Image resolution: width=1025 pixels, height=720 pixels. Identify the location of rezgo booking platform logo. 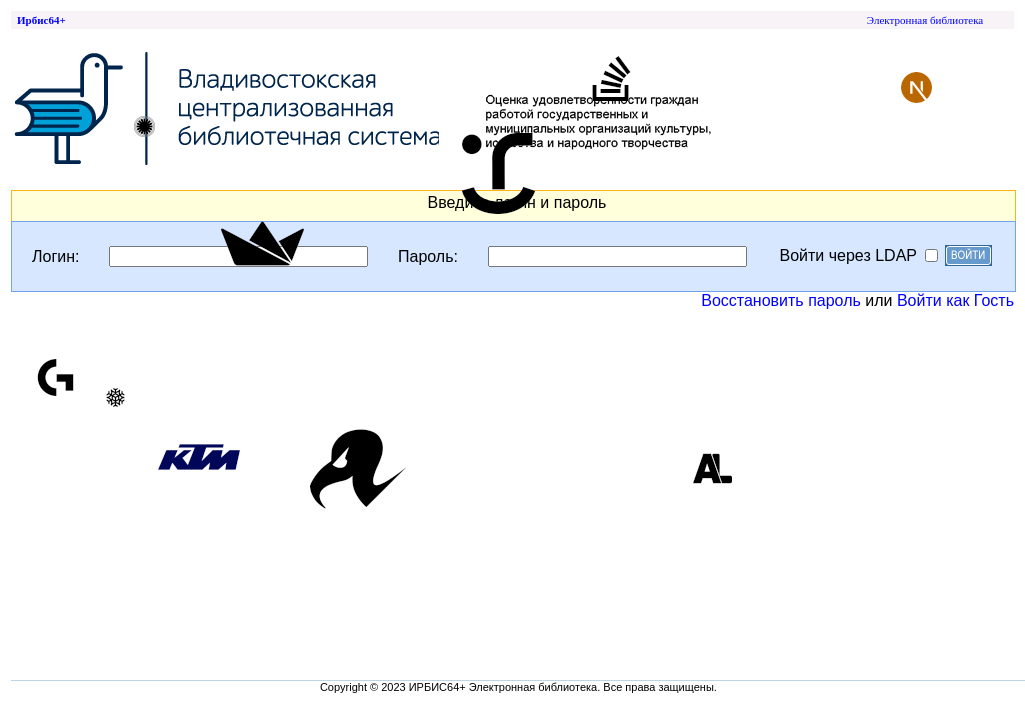
(498, 173).